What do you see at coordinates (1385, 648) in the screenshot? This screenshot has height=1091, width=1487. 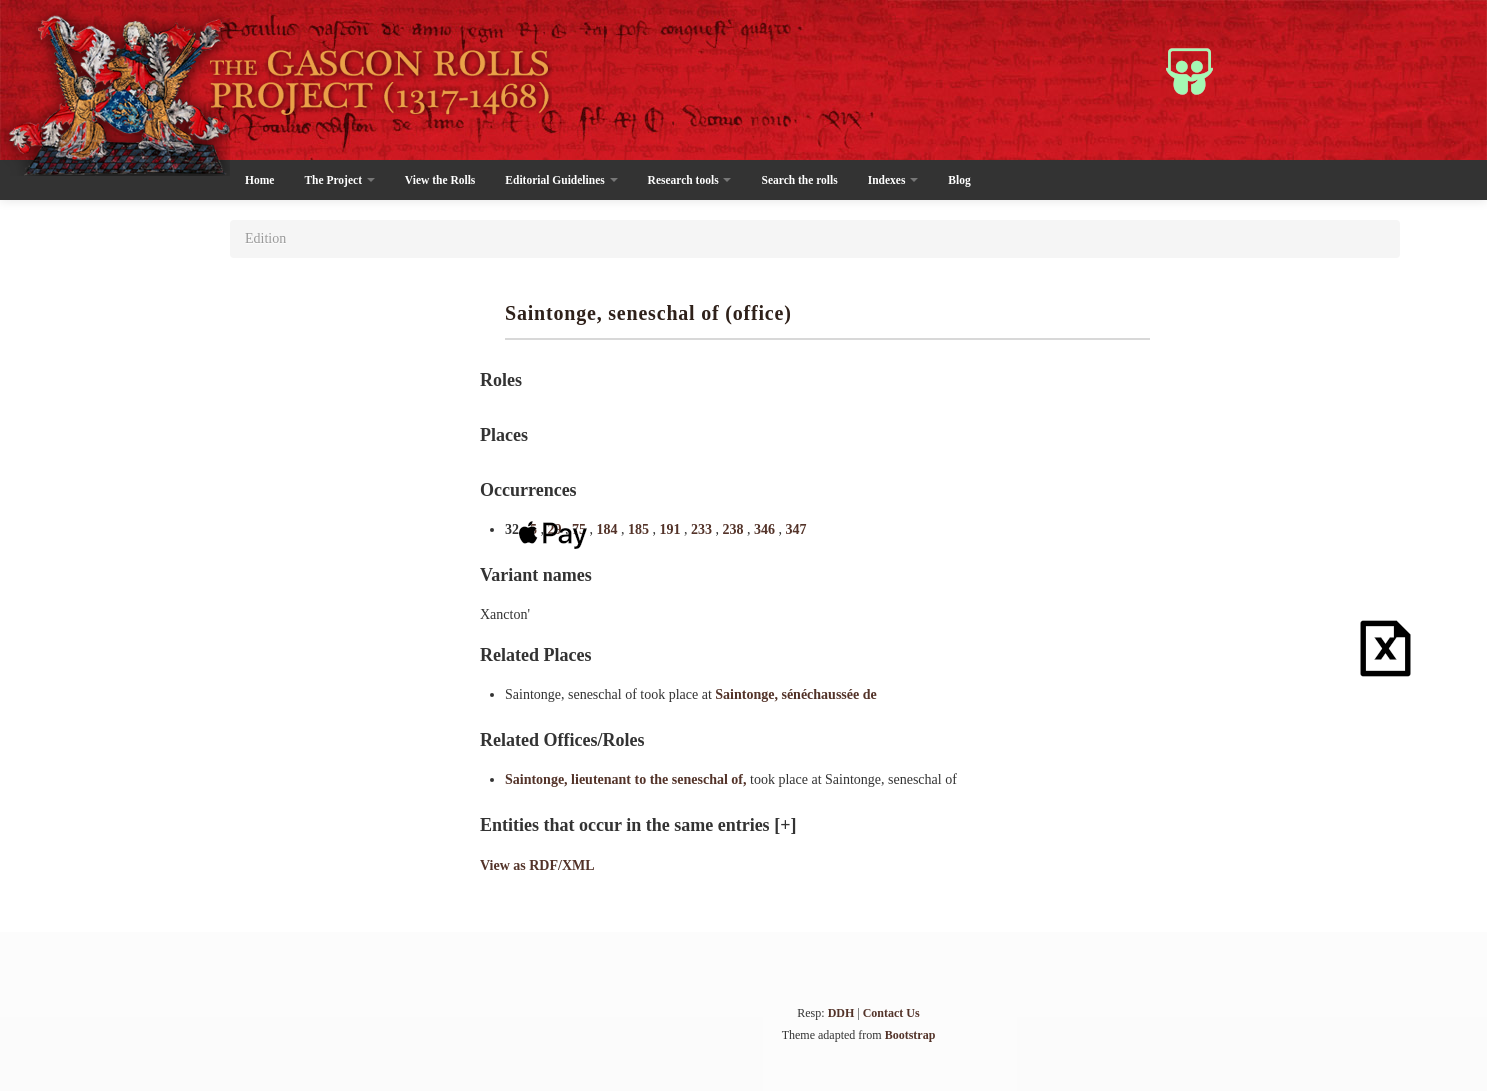 I see `open an excel spreadsheet` at bounding box center [1385, 648].